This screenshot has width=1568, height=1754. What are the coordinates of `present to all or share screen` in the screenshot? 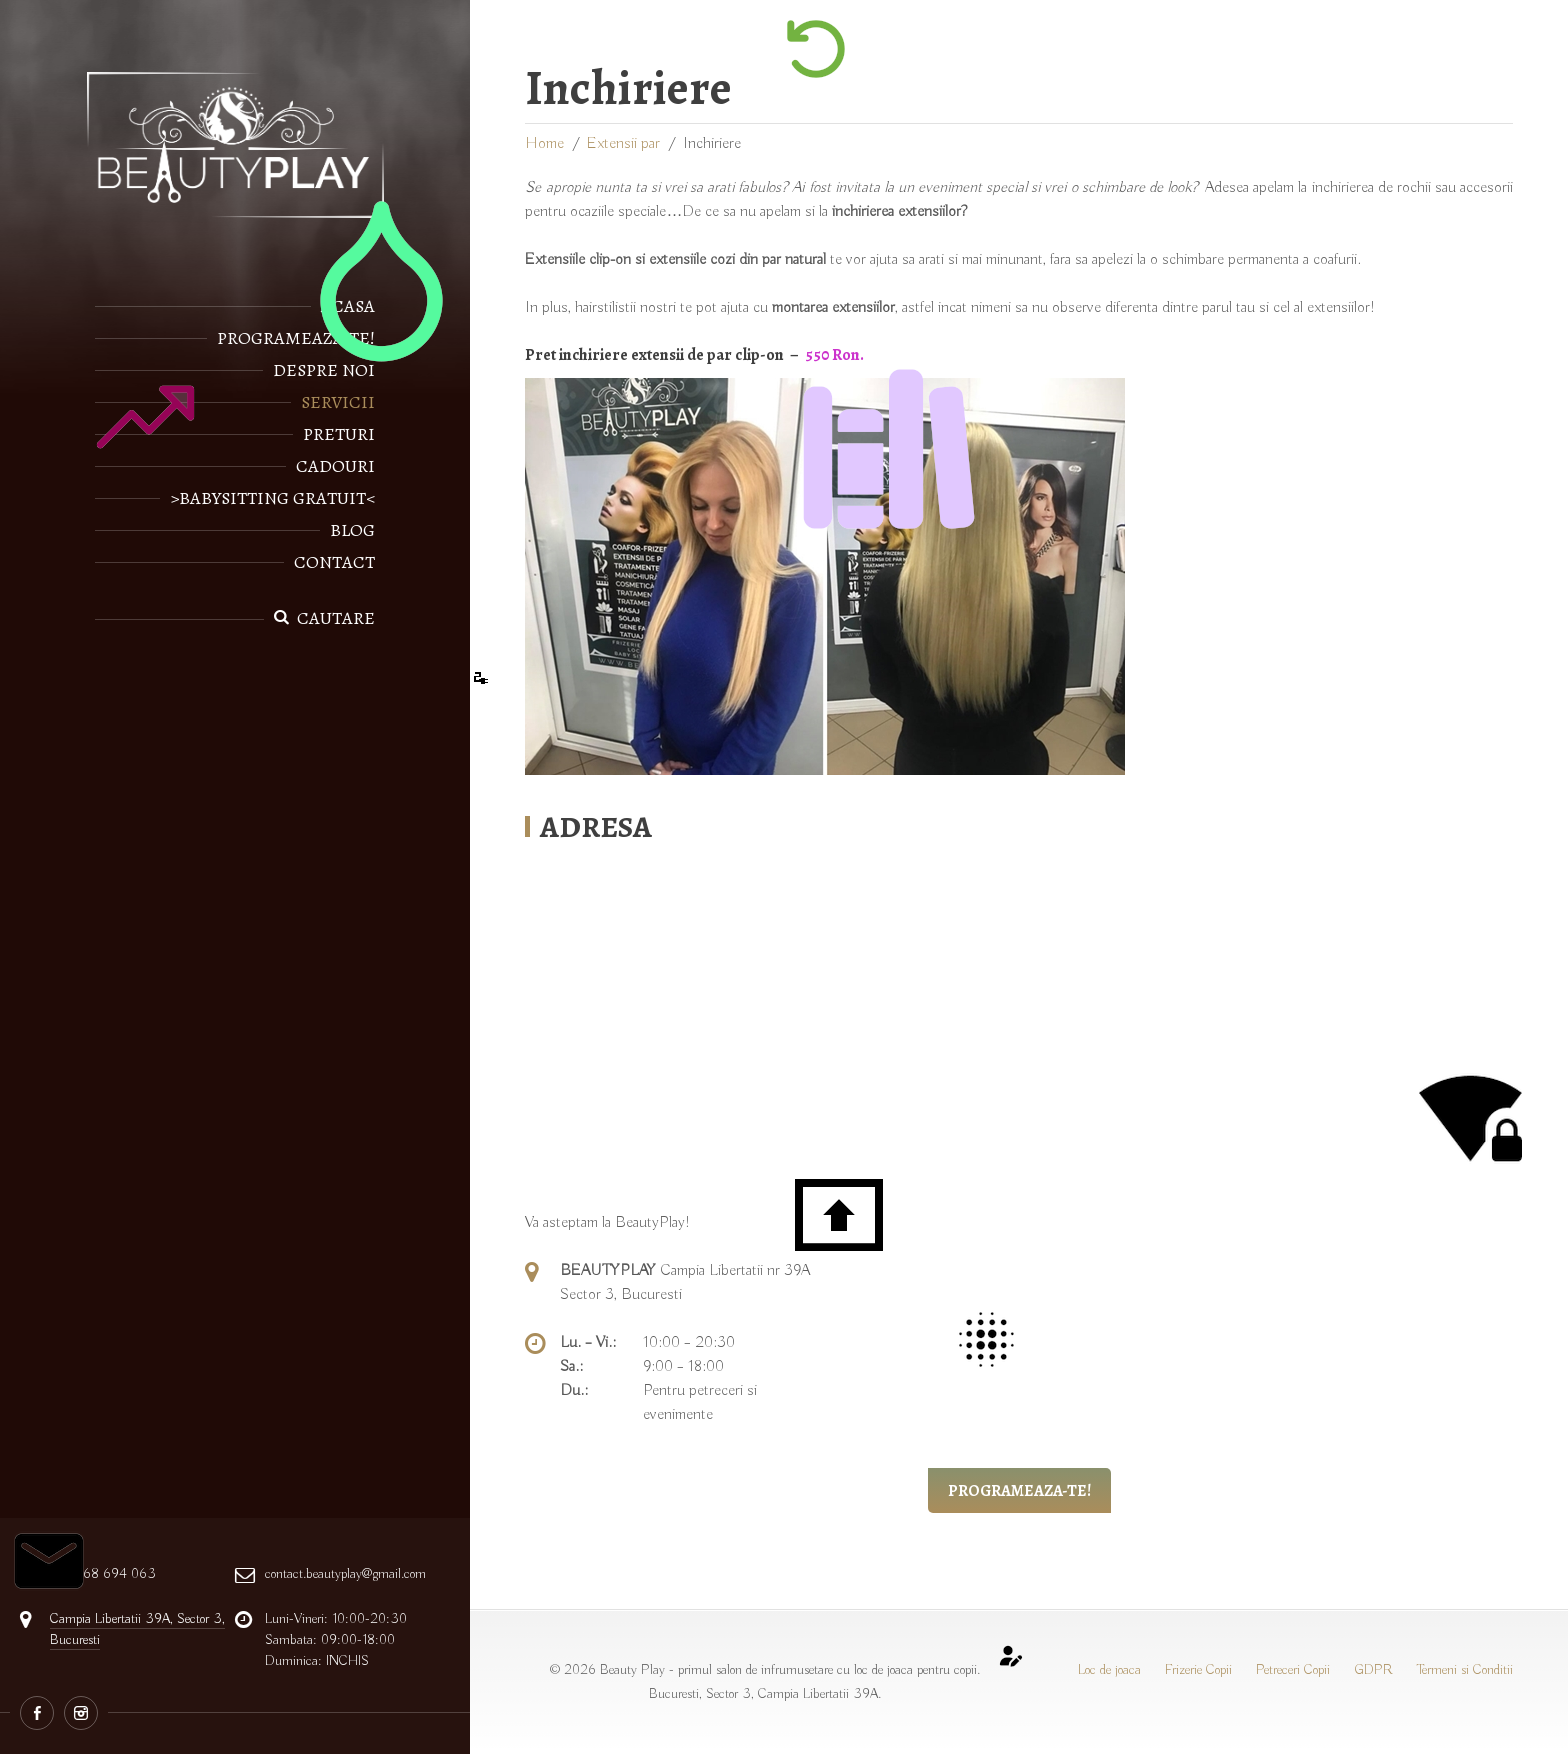 It's located at (839, 1215).